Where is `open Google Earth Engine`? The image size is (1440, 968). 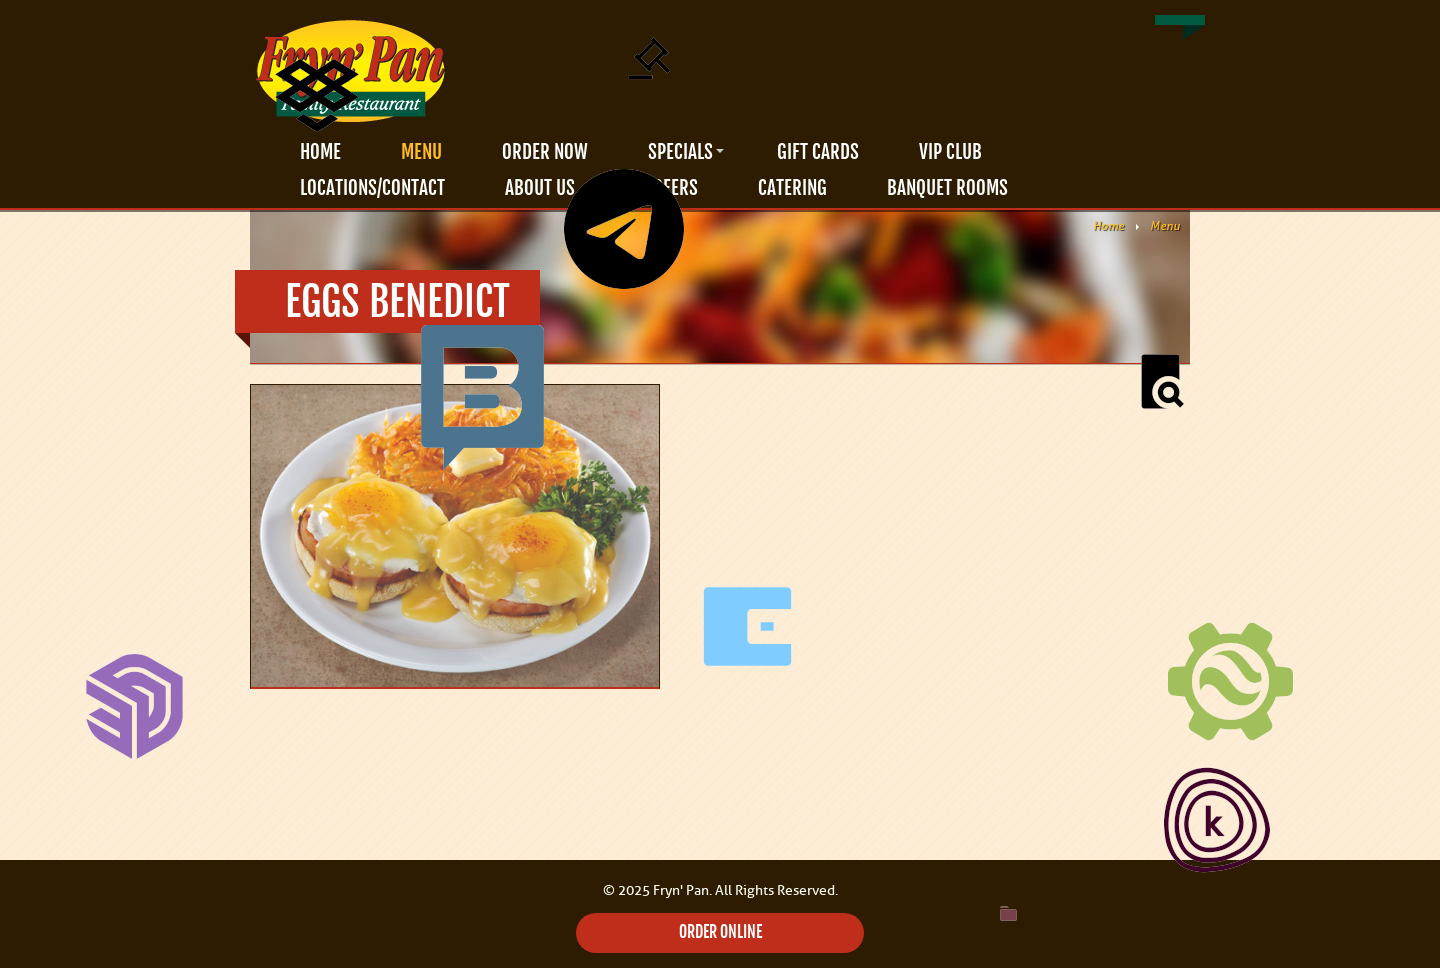 open Google Earth Engine is located at coordinates (1230, 681).